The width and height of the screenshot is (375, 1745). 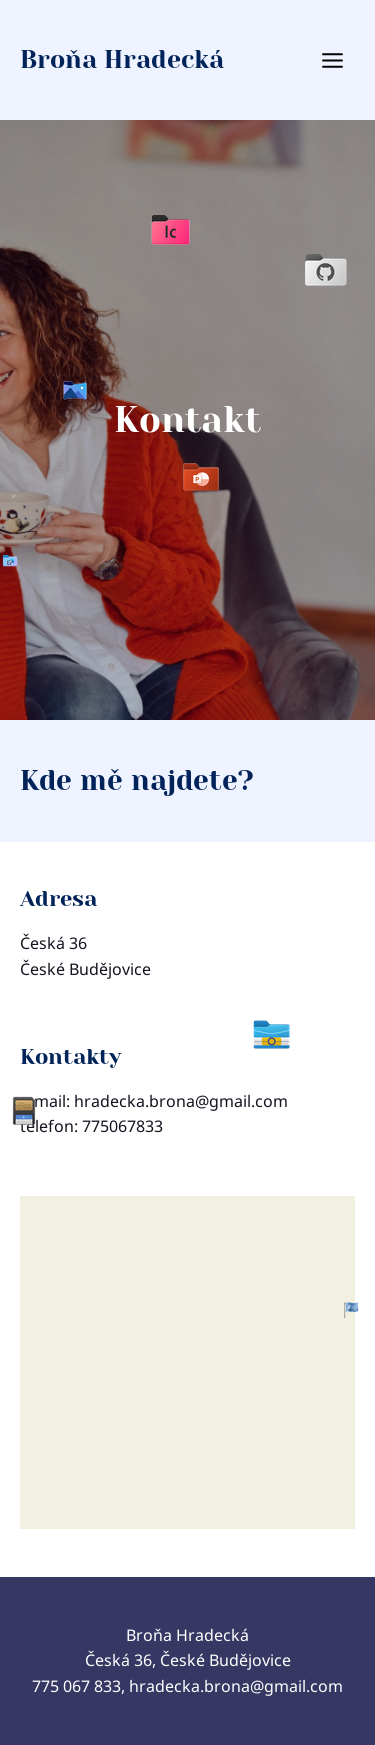 I want to click on access language and region settings, so click(x=351, y=1310).